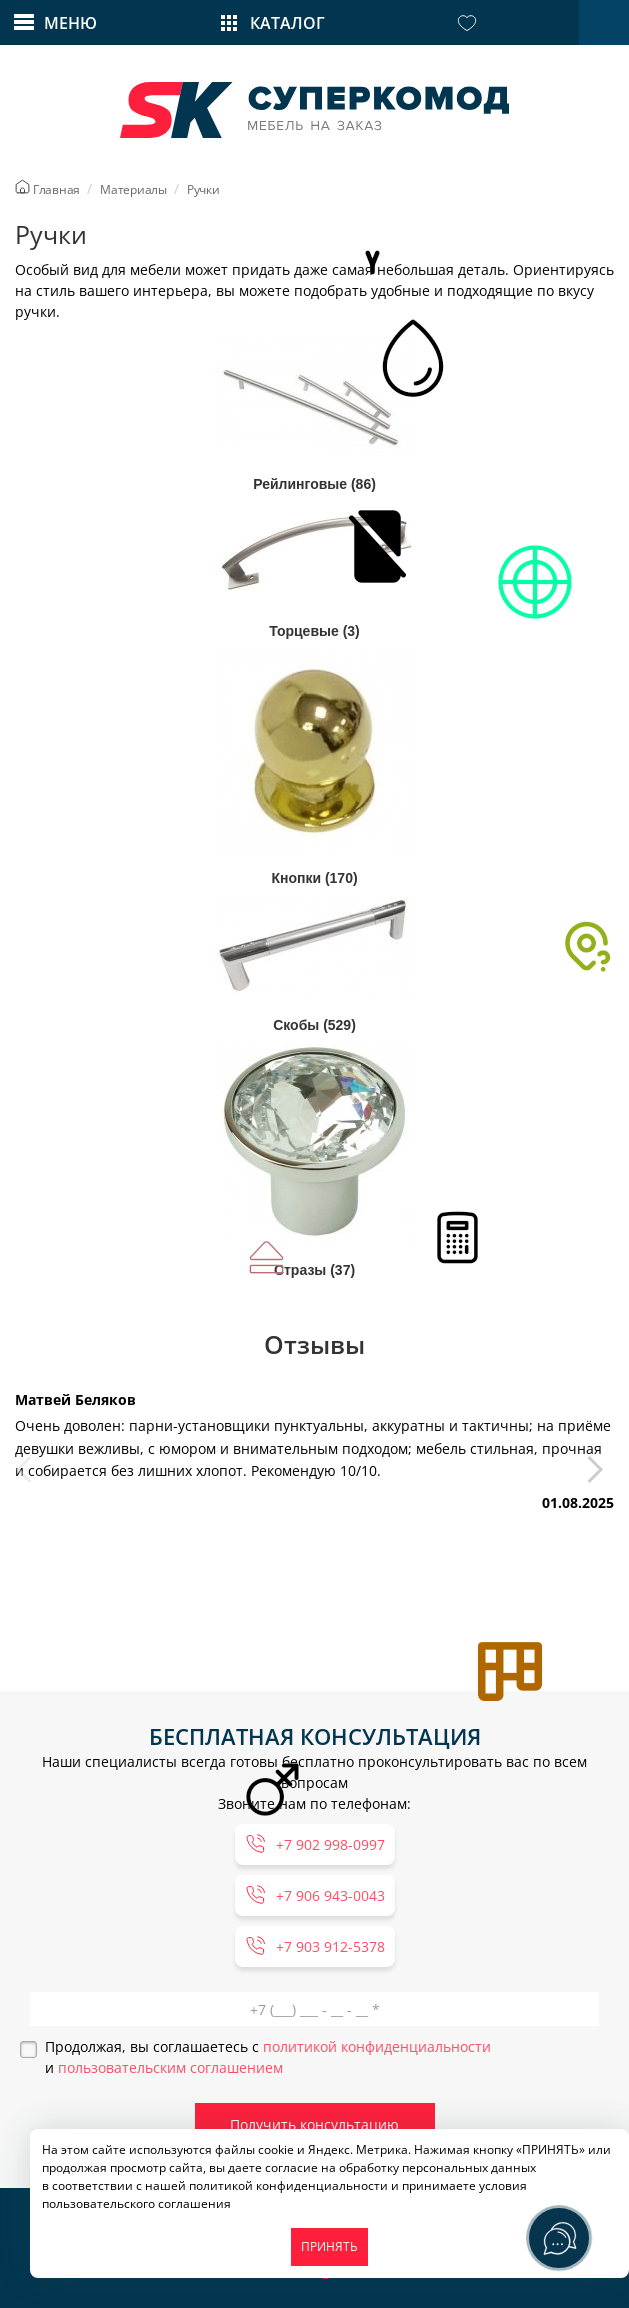  I want to click on view polar chart data, so click(535, 582).